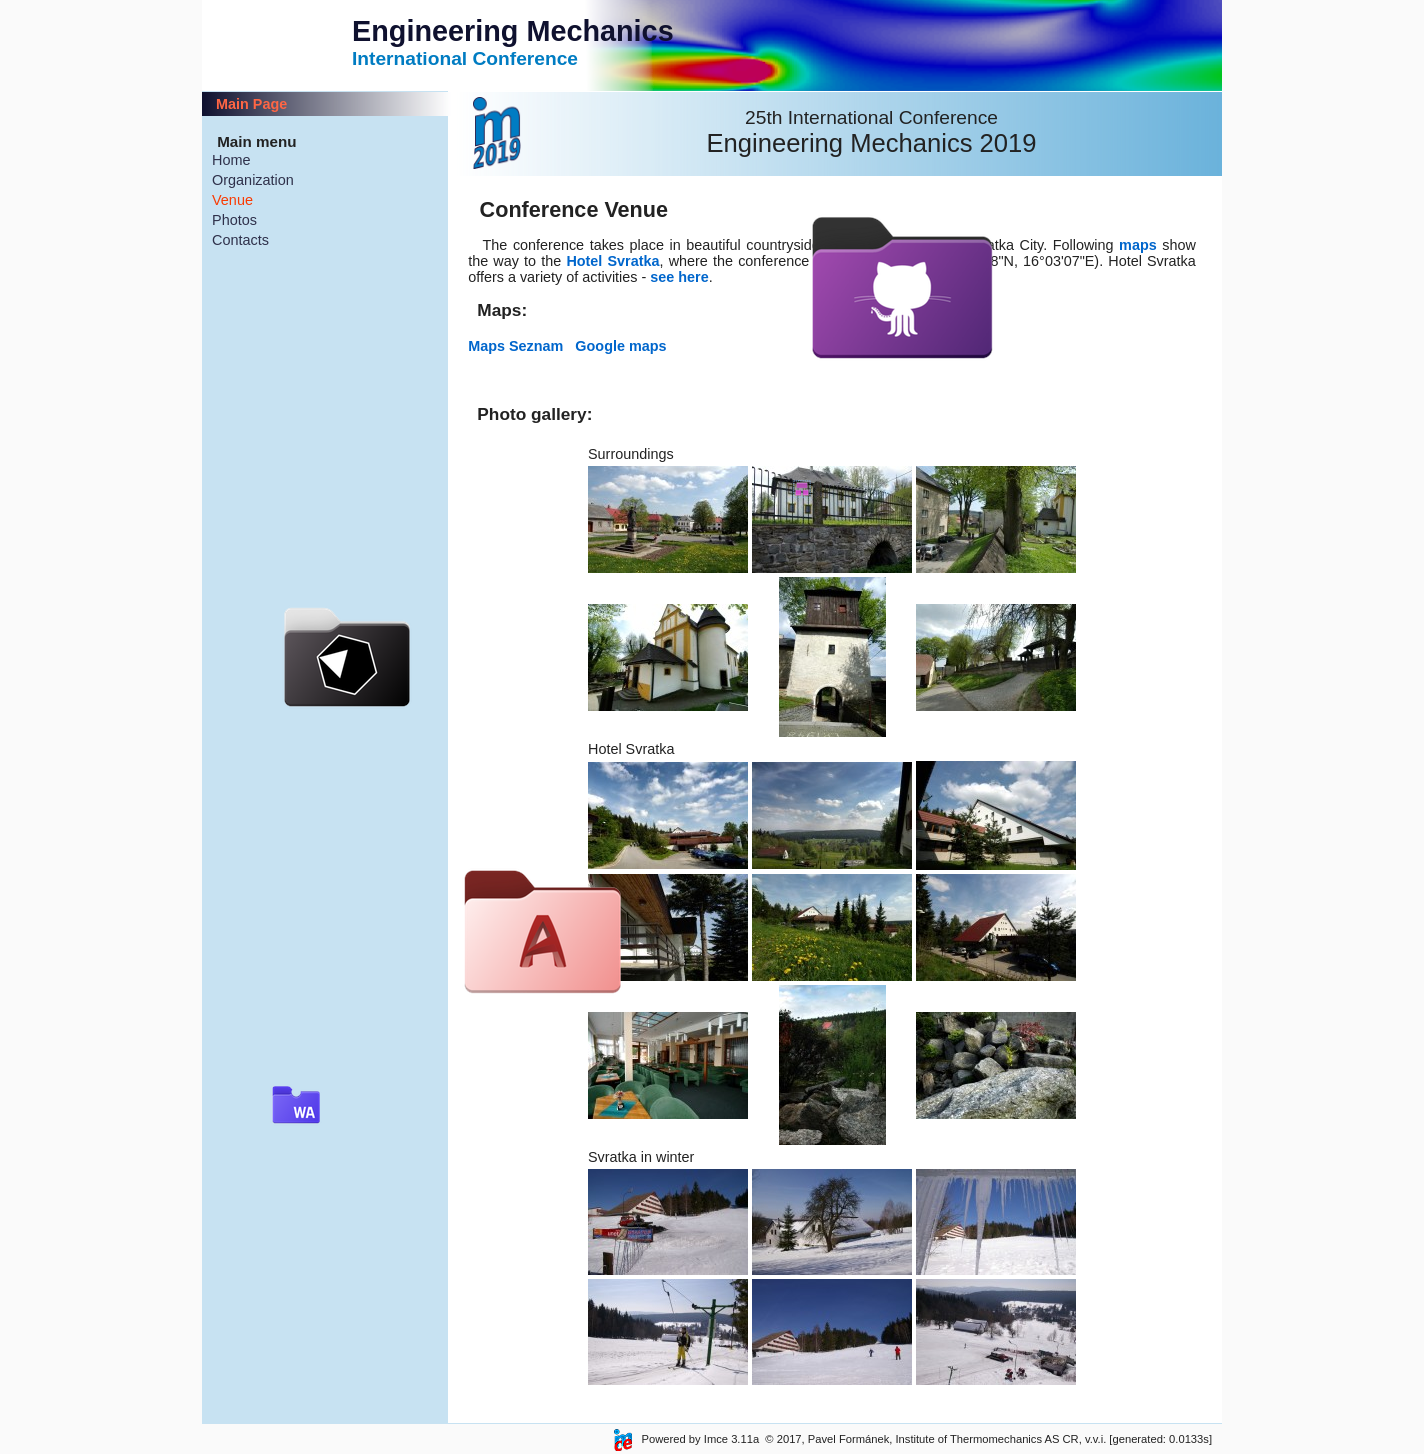 The height and width of the screenshot is (1454, 1424). Describe the element at coordinates (901, 292) in the screenshot. I see `open github repository folder` at that location.